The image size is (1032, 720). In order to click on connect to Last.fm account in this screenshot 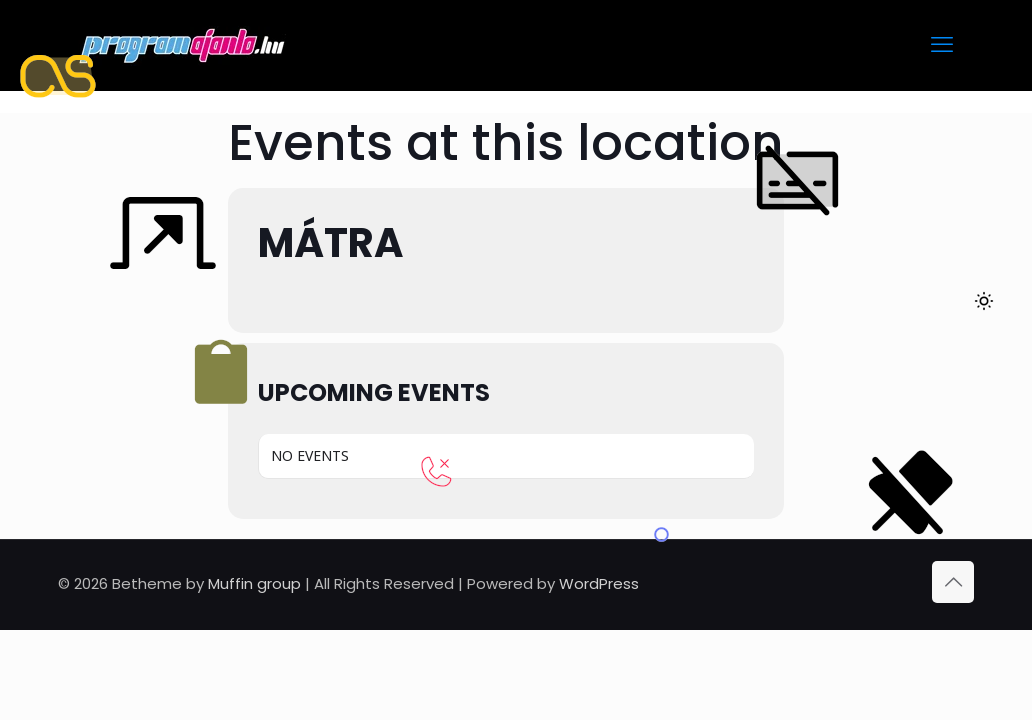, I will do `click(58, 75)`.